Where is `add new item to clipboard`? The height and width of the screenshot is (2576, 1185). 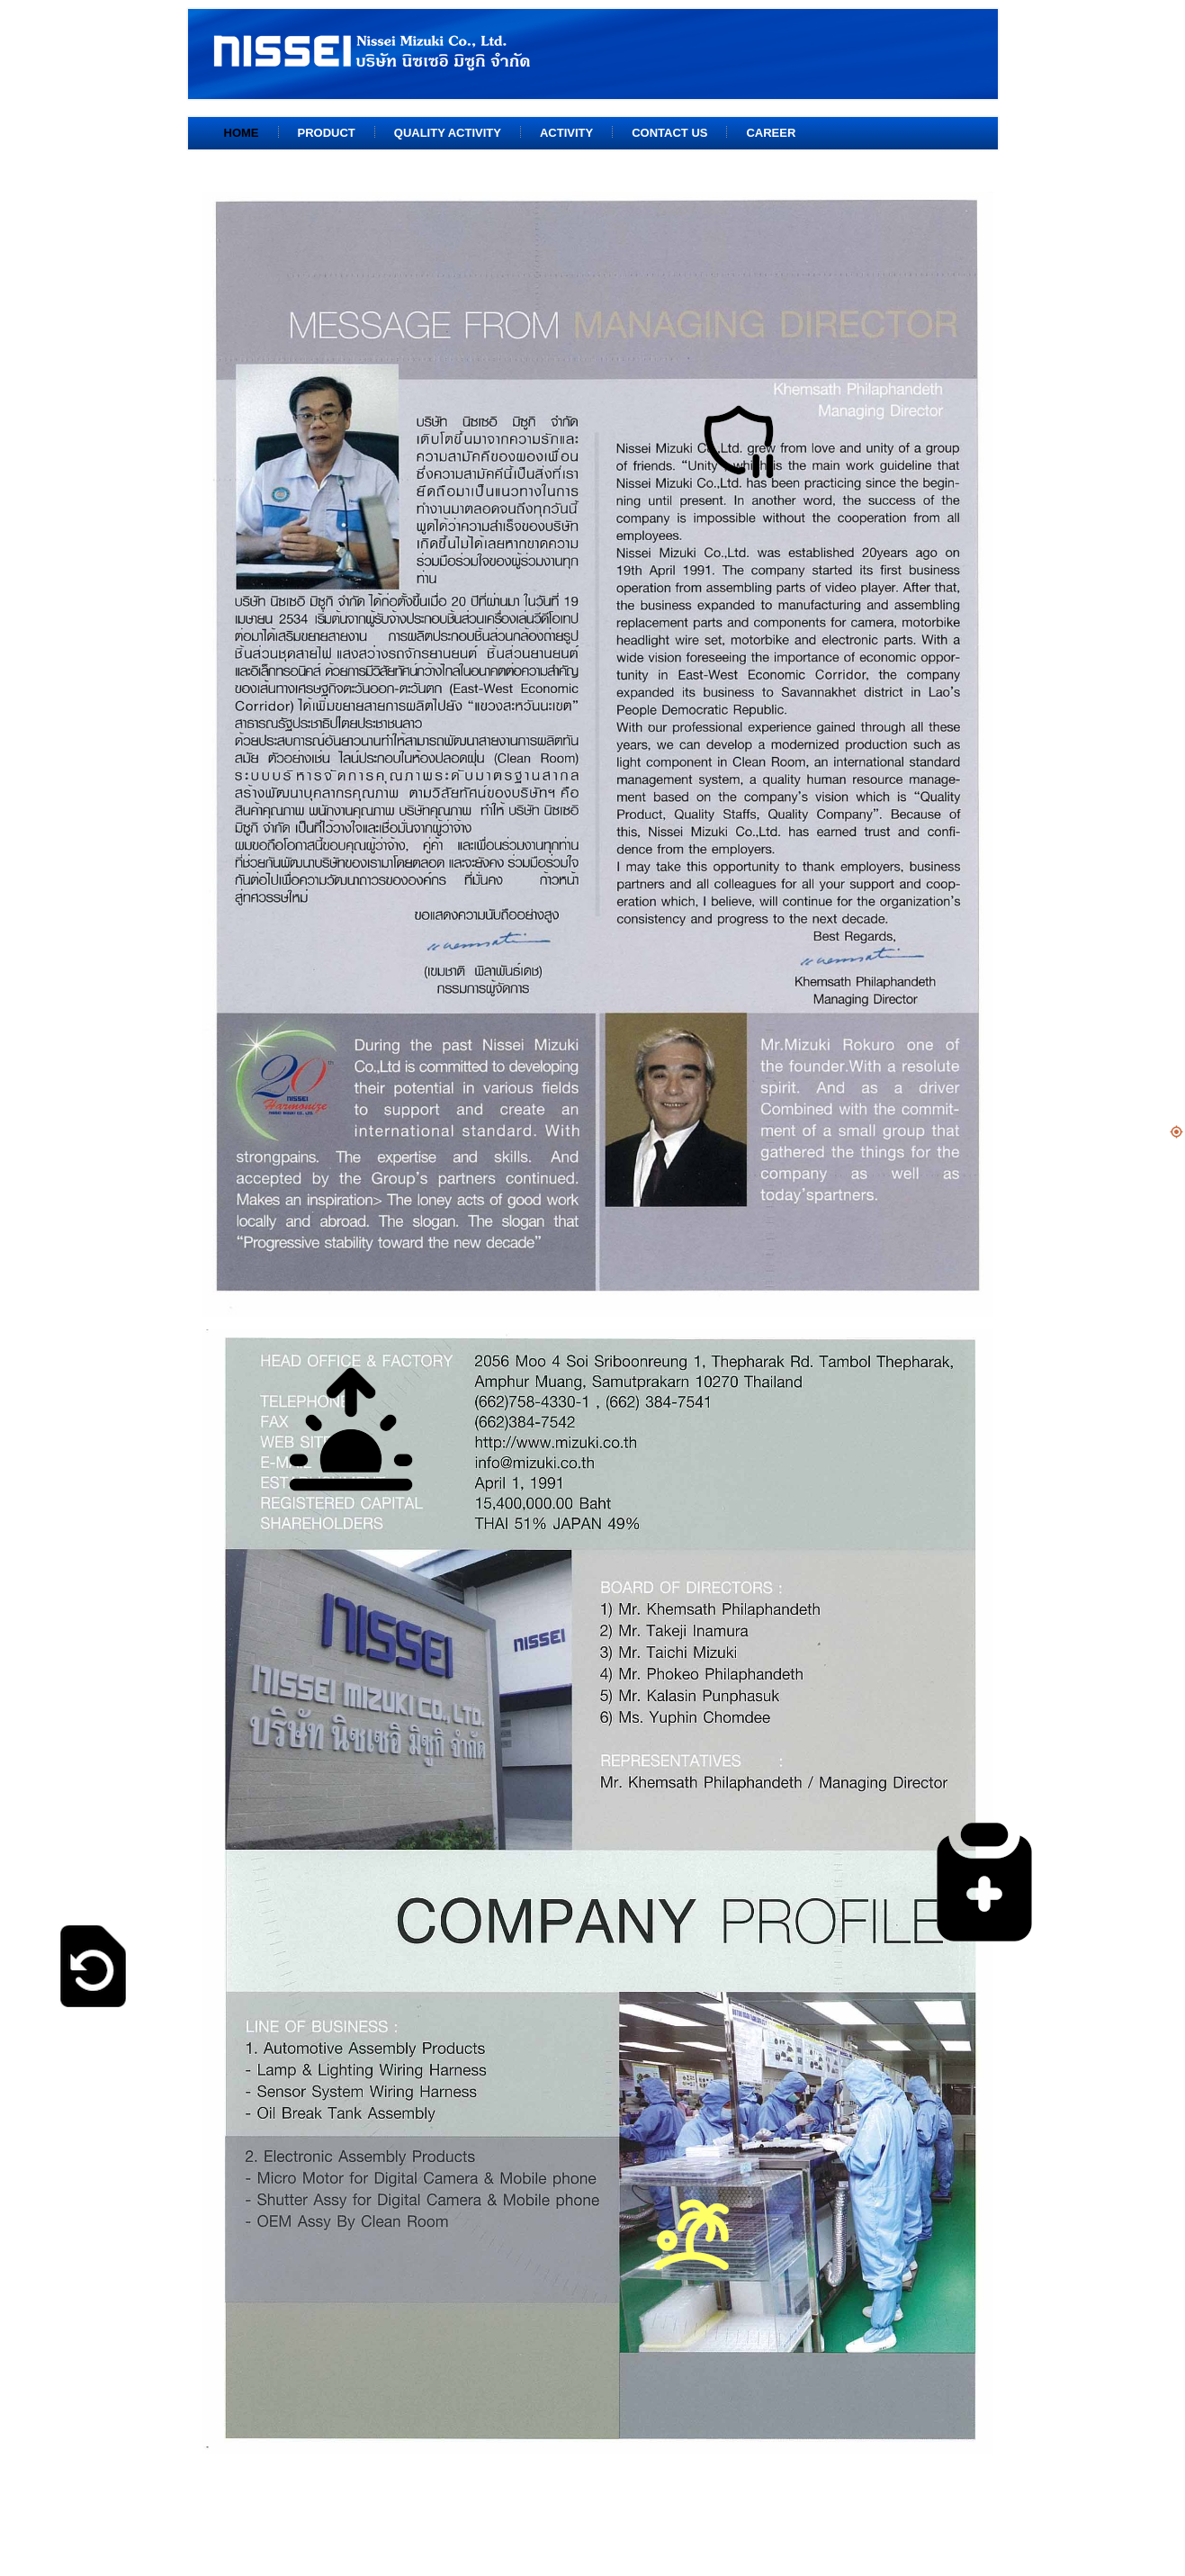 add new item to clipboard is located at coordinates (984, 1882).